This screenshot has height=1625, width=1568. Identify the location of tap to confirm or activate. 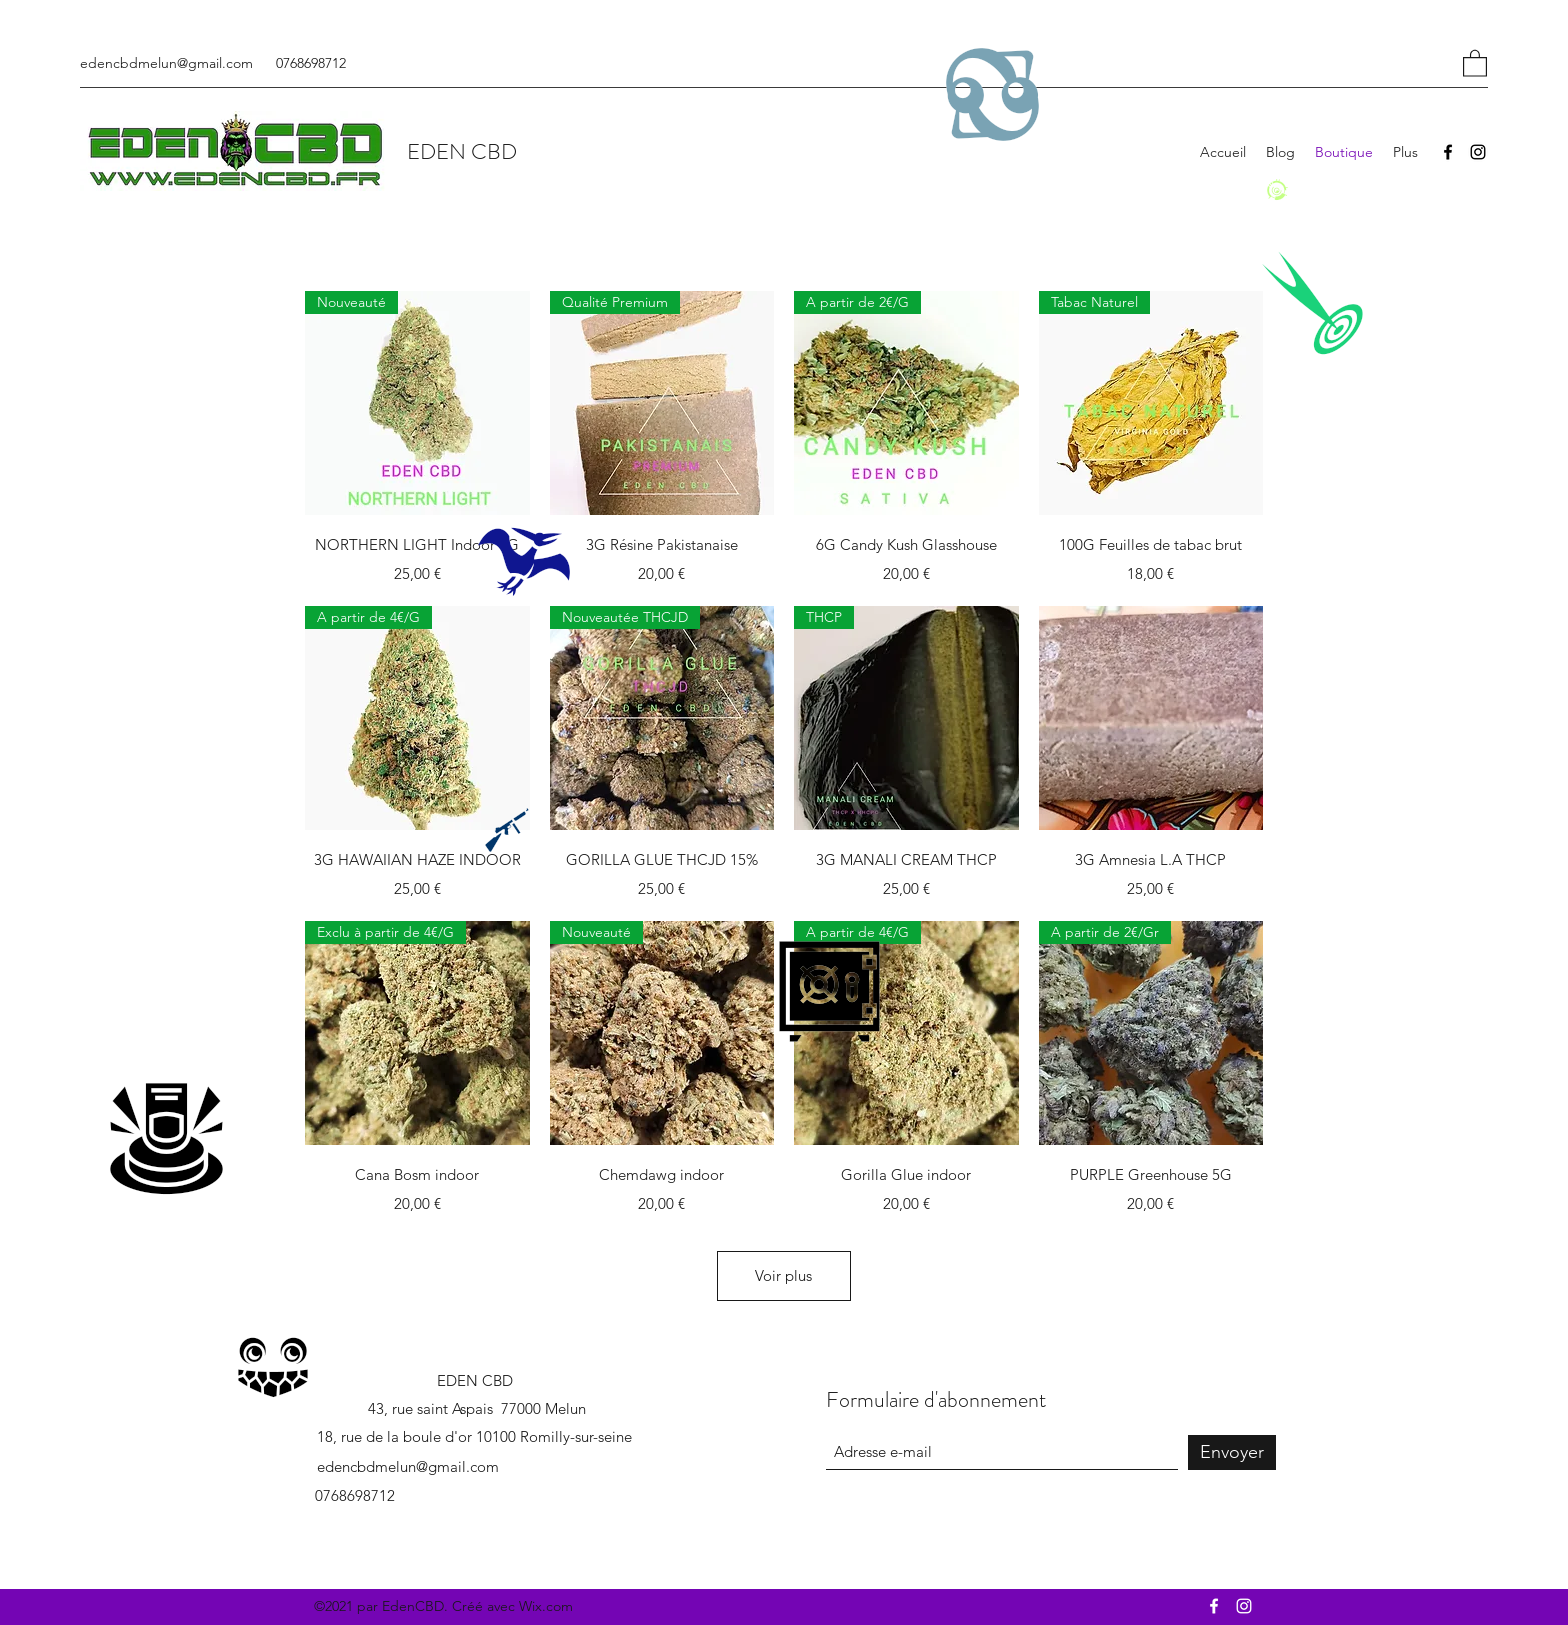
(166, 1139).